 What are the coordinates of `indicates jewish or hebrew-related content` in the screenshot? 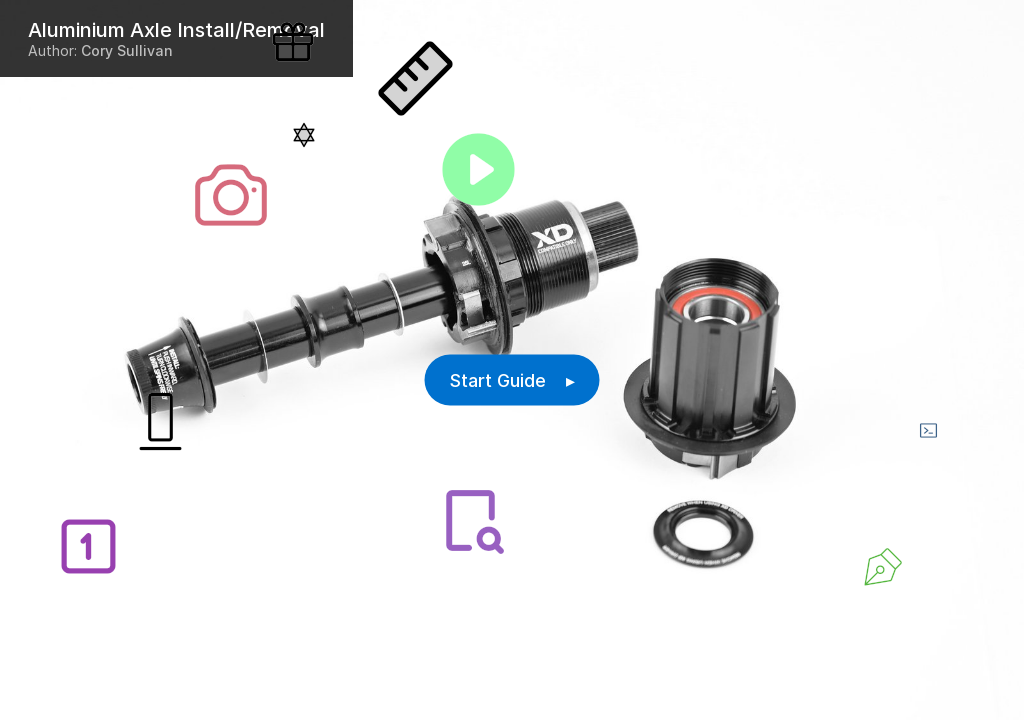 It's located at (304, 135).